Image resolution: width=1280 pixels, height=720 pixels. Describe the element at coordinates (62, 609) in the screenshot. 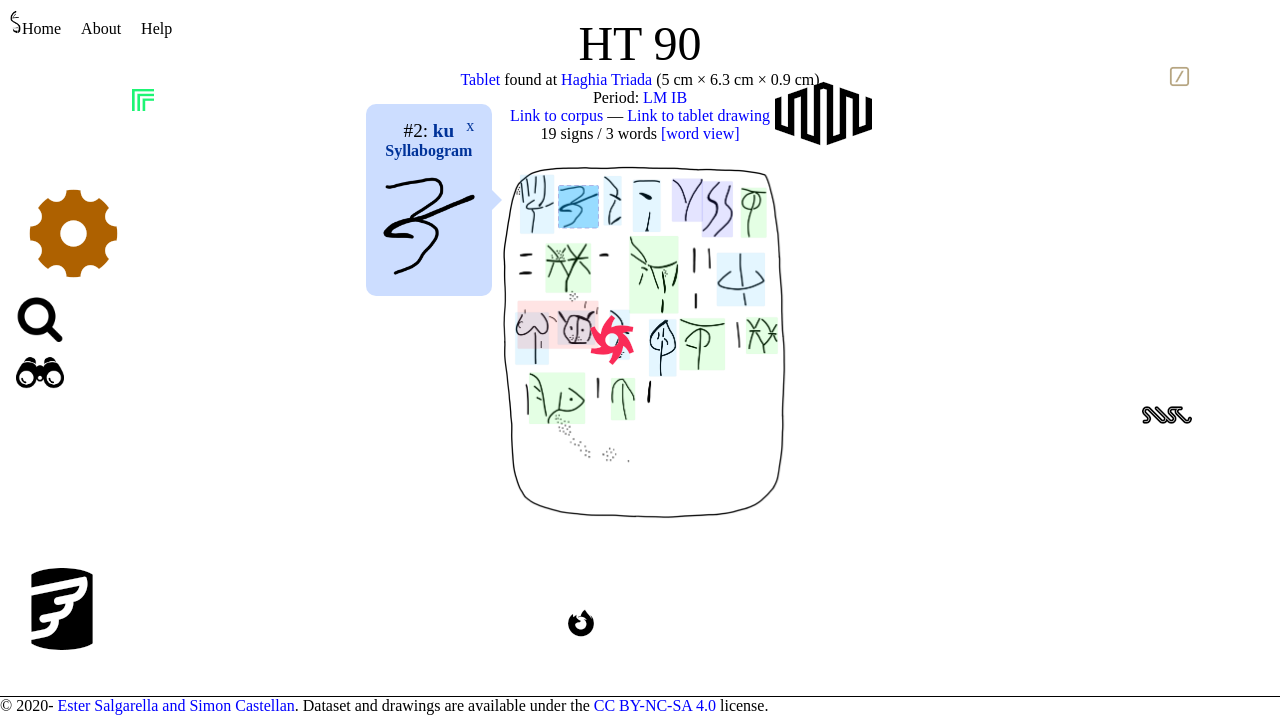

I see `flyway database migration tool logo` at that location.